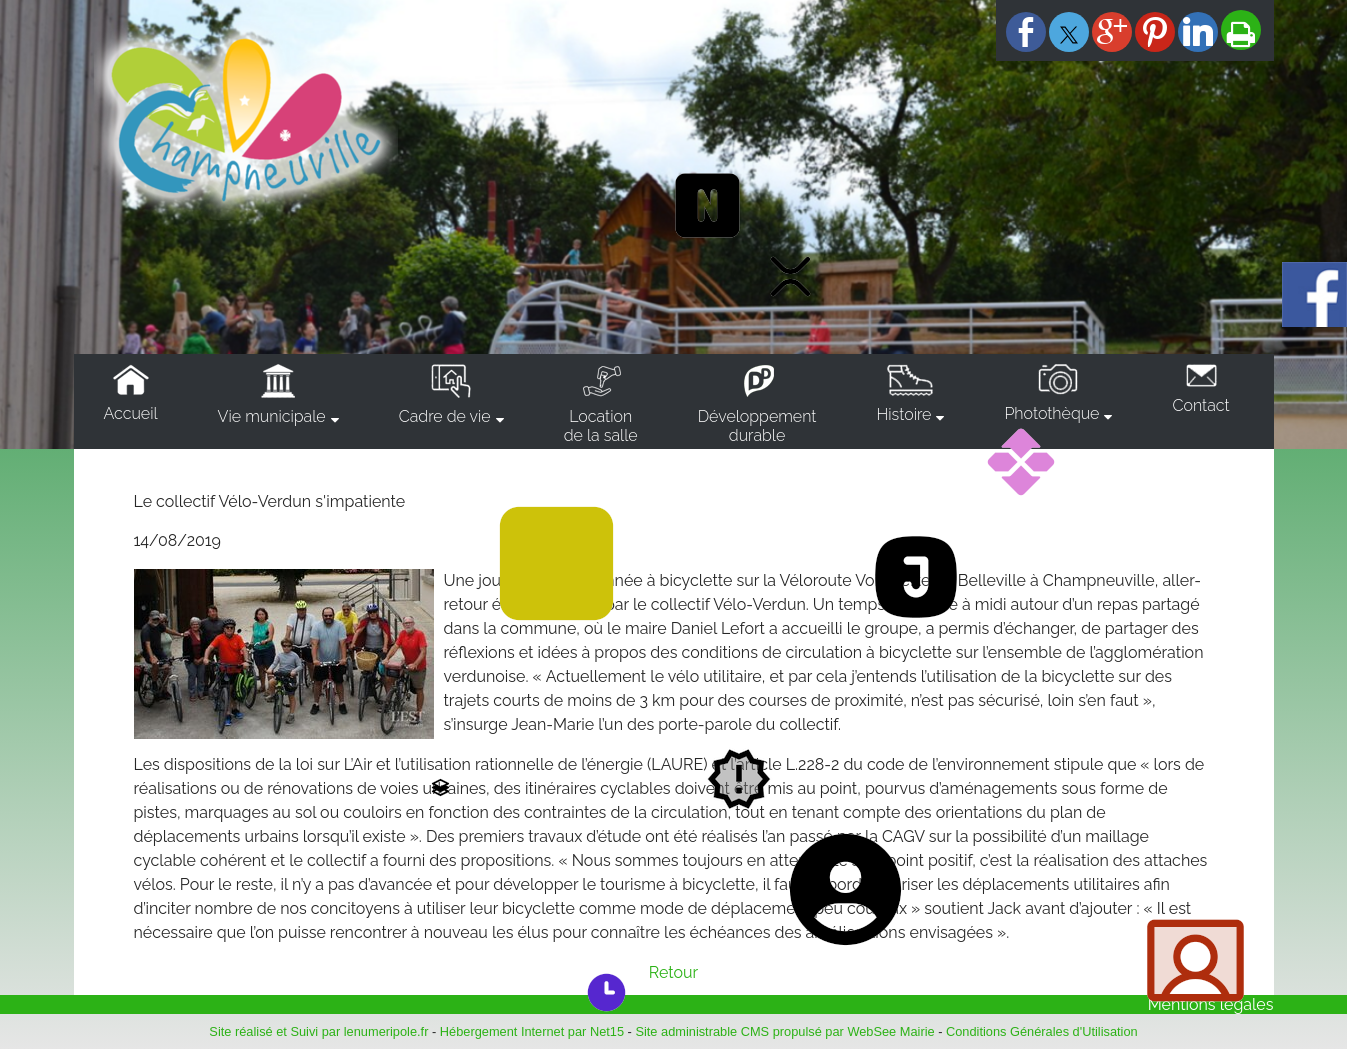  Describe the element at coordinates (845, 889) in the screenshot. I see `view your profile` at that location.